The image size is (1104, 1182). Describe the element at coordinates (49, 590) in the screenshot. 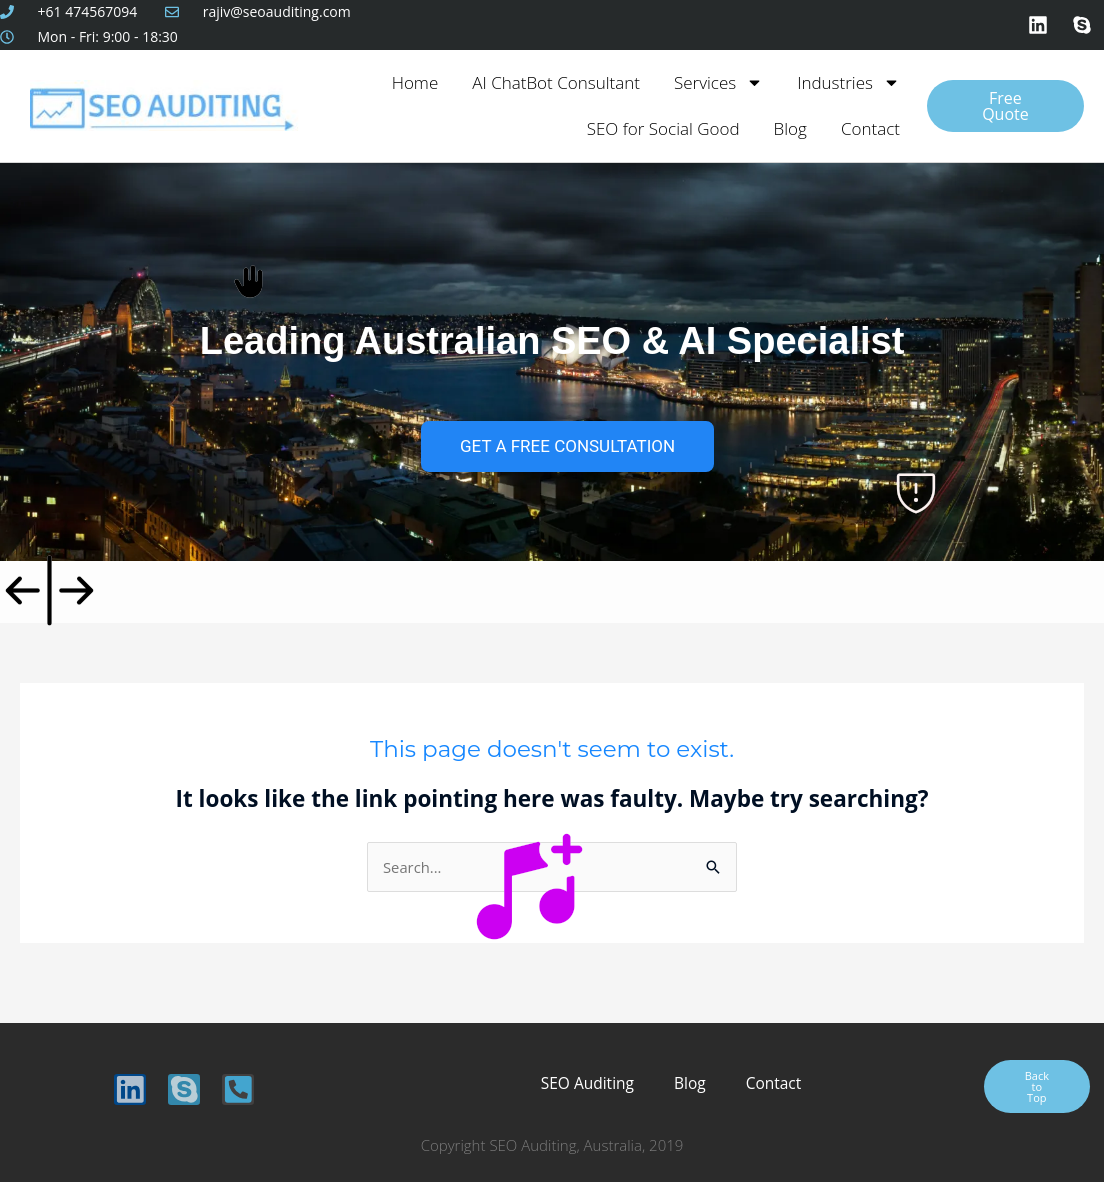

I see `expand content horizontally` at that location.